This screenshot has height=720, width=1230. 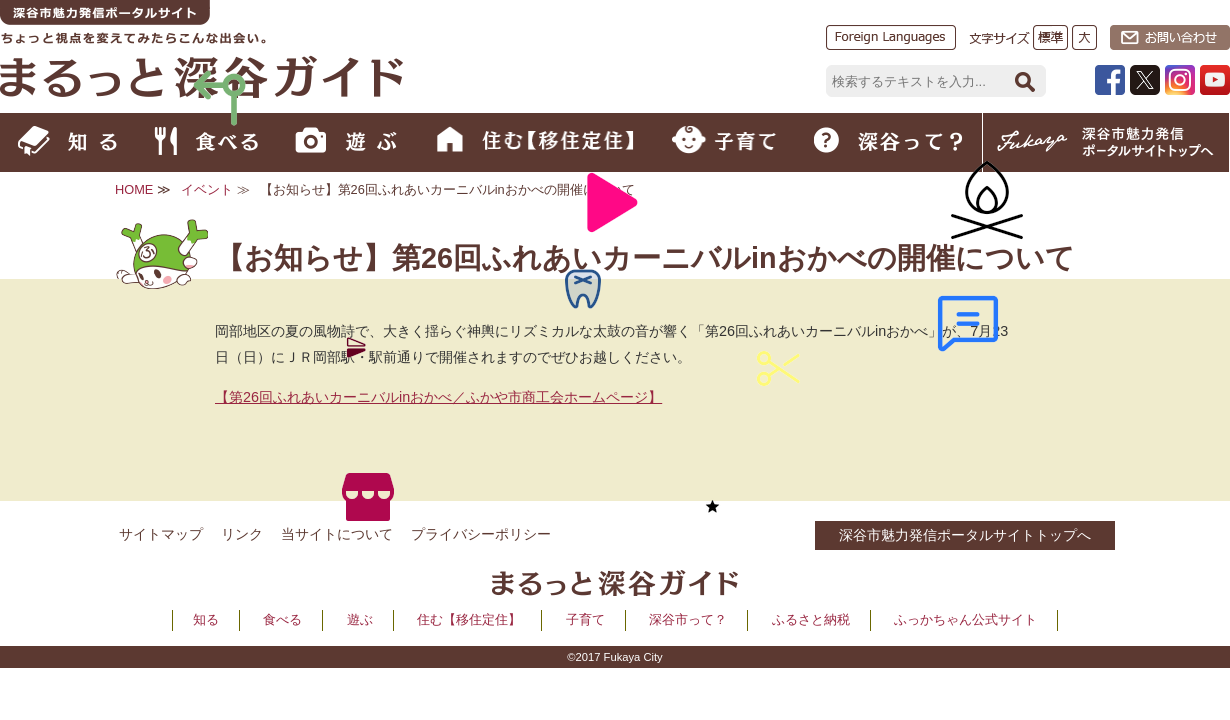 I want to click on open a chat or messaging feature, so click(x=968, y=319).